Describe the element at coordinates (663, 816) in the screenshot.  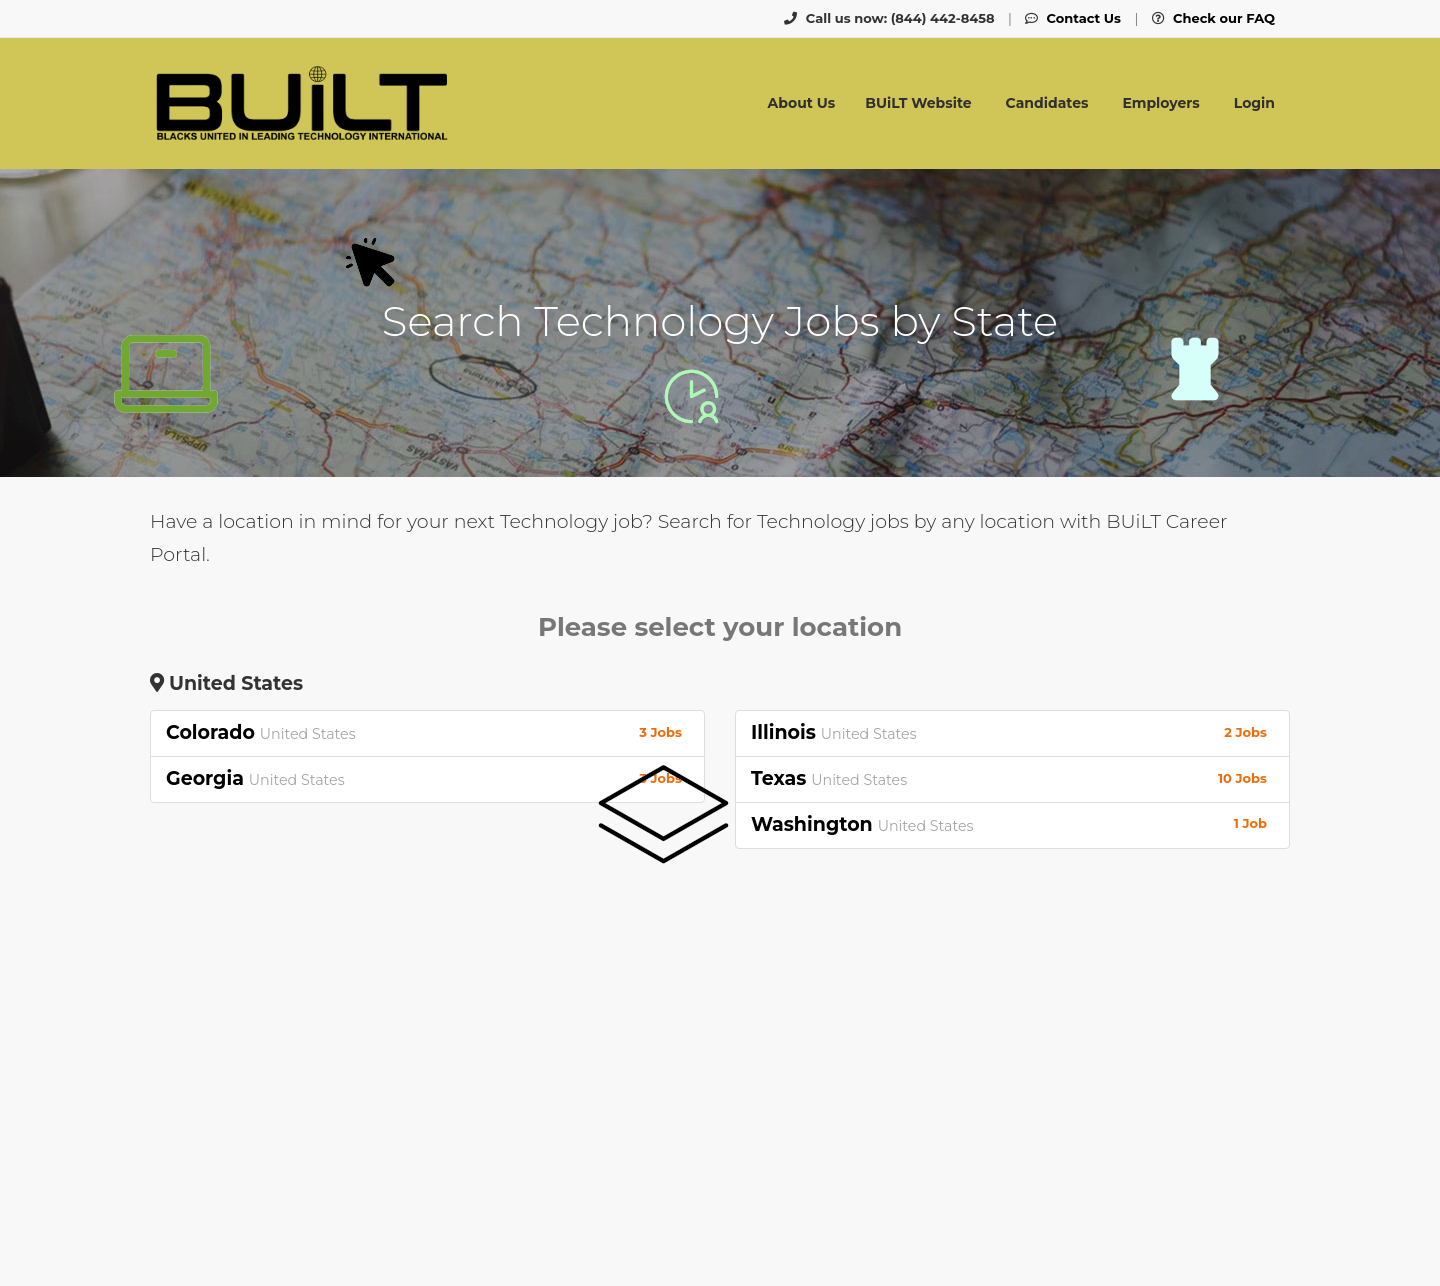
I see `view layers or stacked content` at that location.